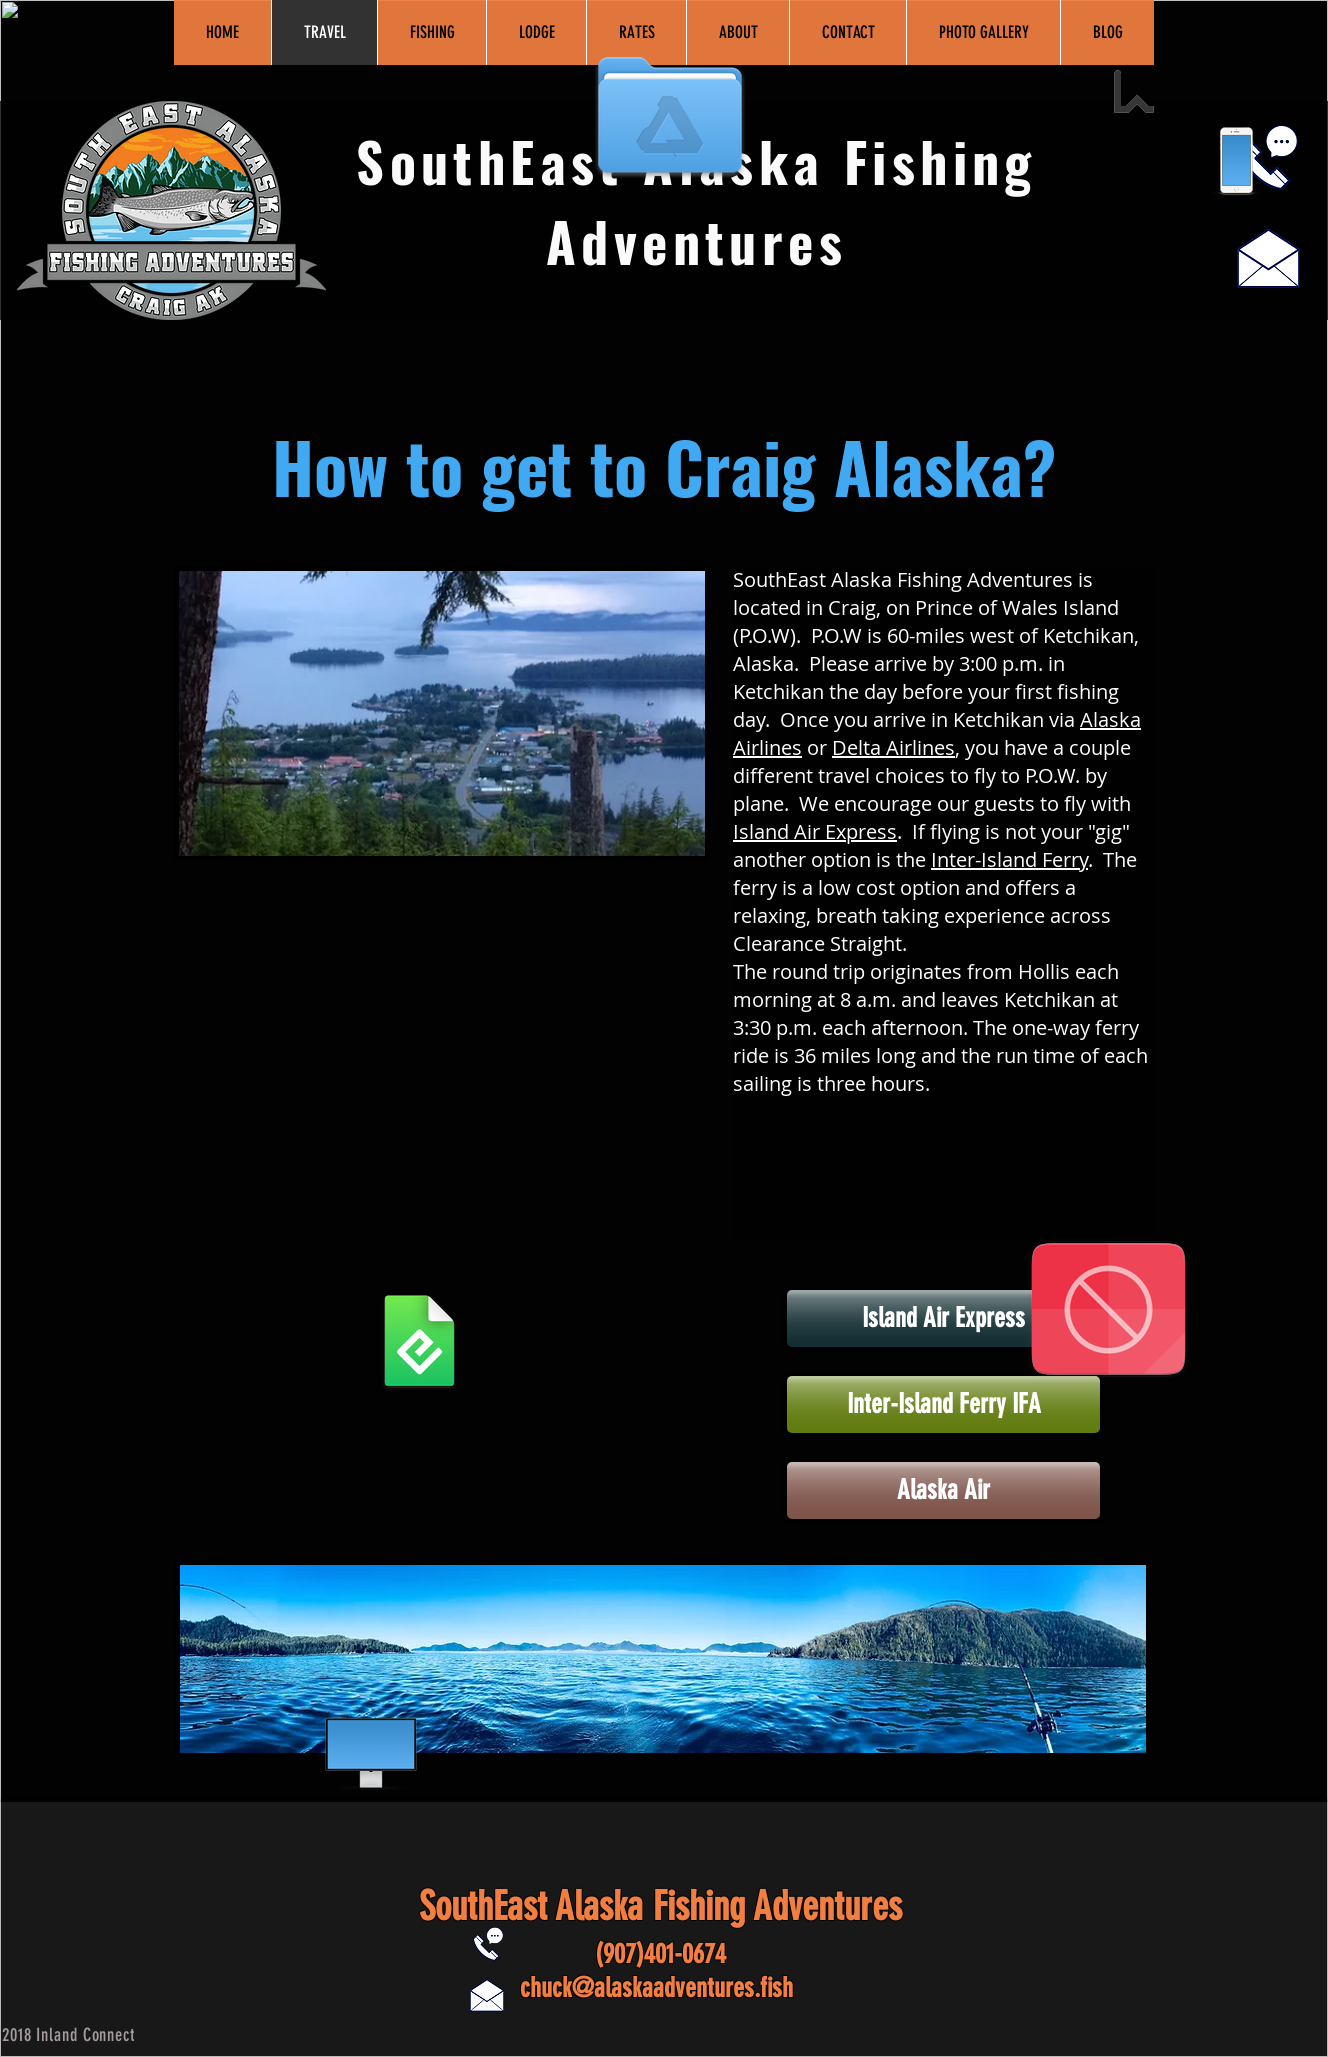 The image size is (1328, 2057). I want to click on launch the nibbles snake game, so click(1134, 93).